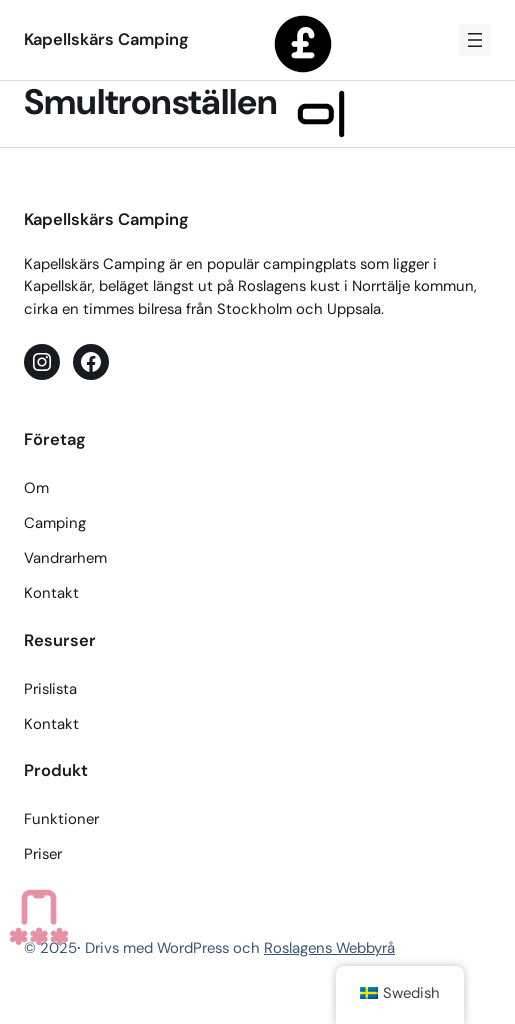 The width and height of the screenshot is (515, 1024). I want to click on align selected element to the right, so click(321, 114).